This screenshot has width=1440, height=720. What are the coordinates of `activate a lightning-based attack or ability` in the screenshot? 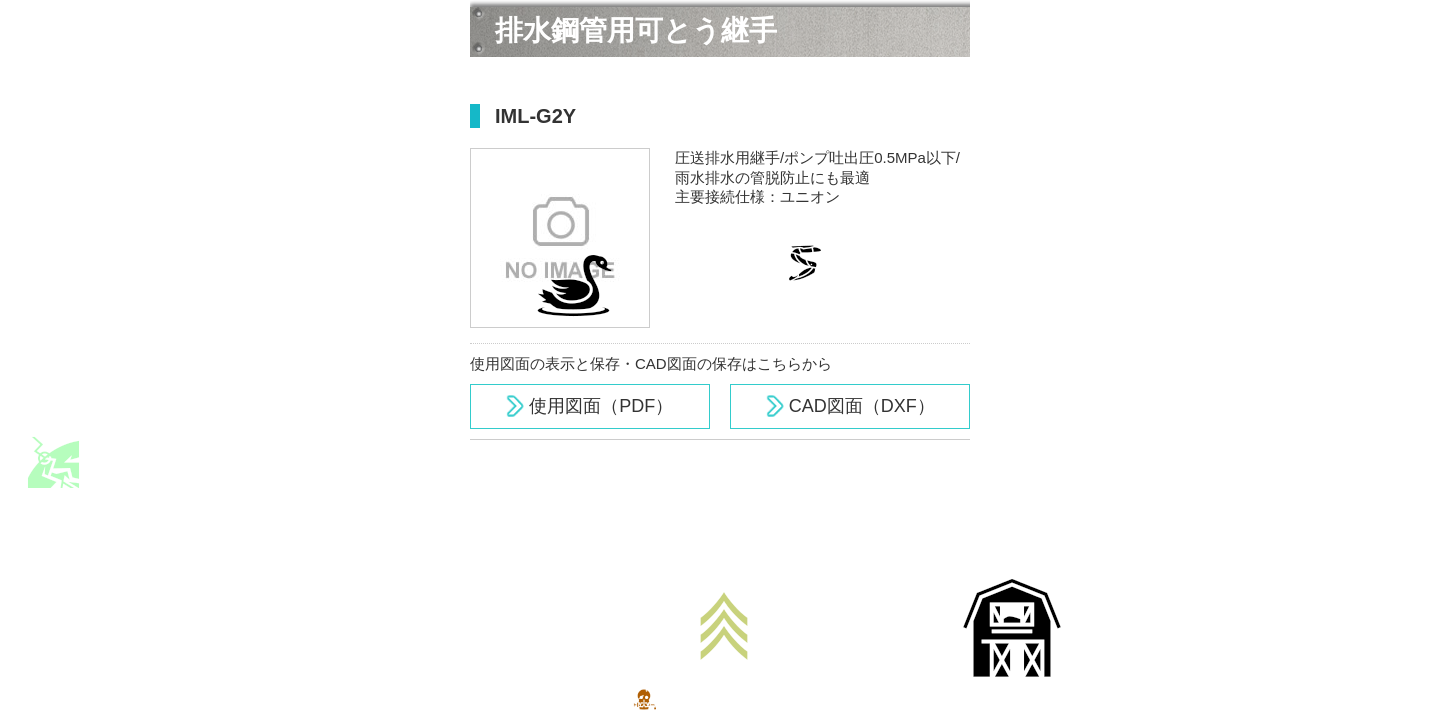 It's located at (53, 462).